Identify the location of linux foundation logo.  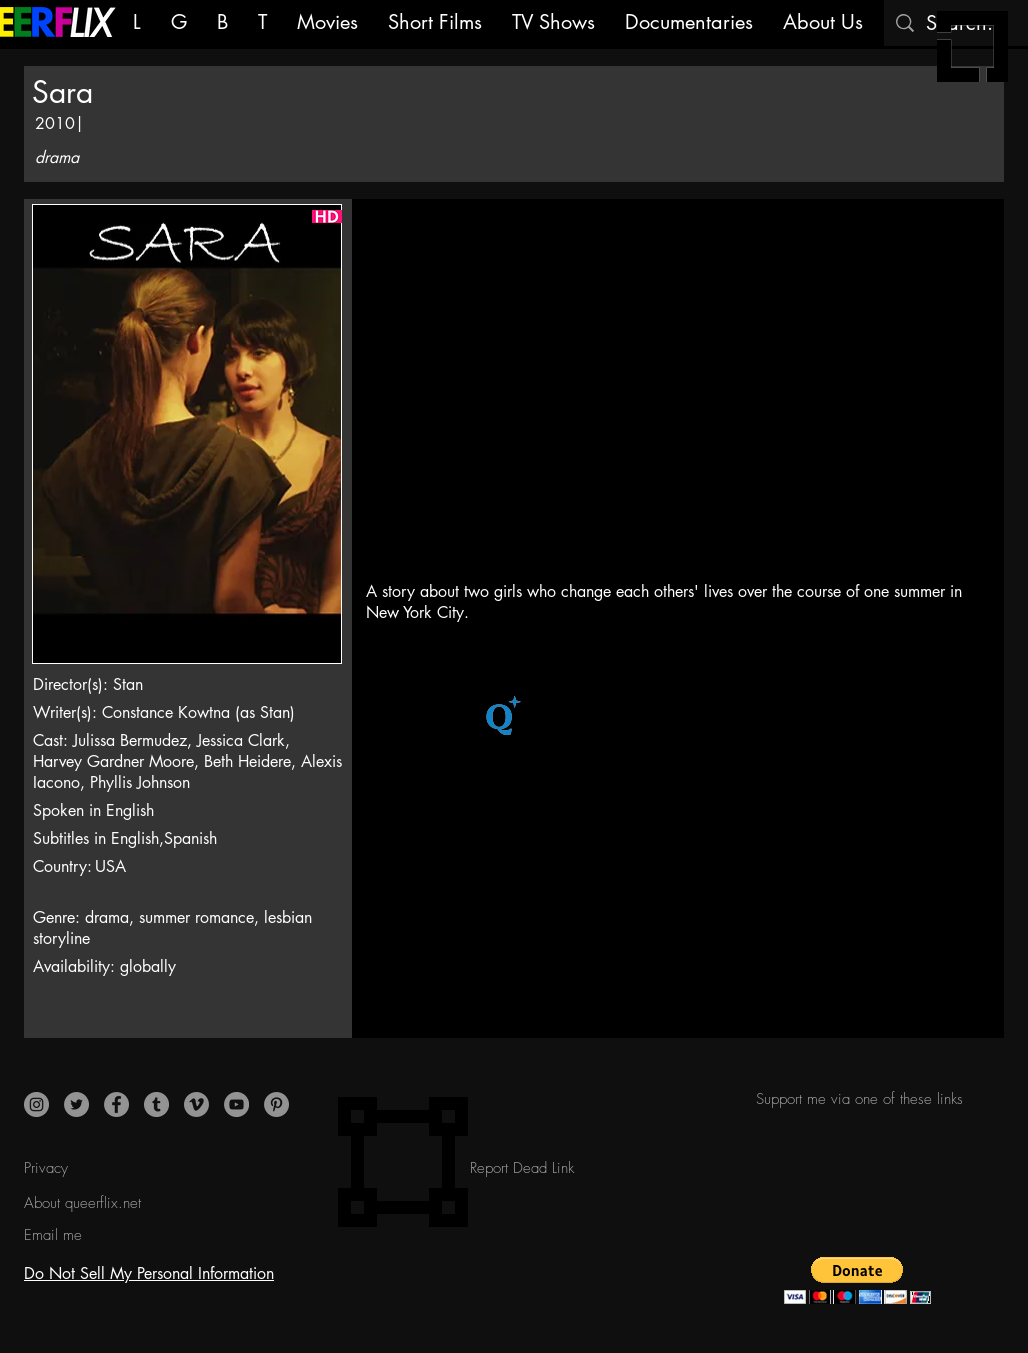
(972, 46).